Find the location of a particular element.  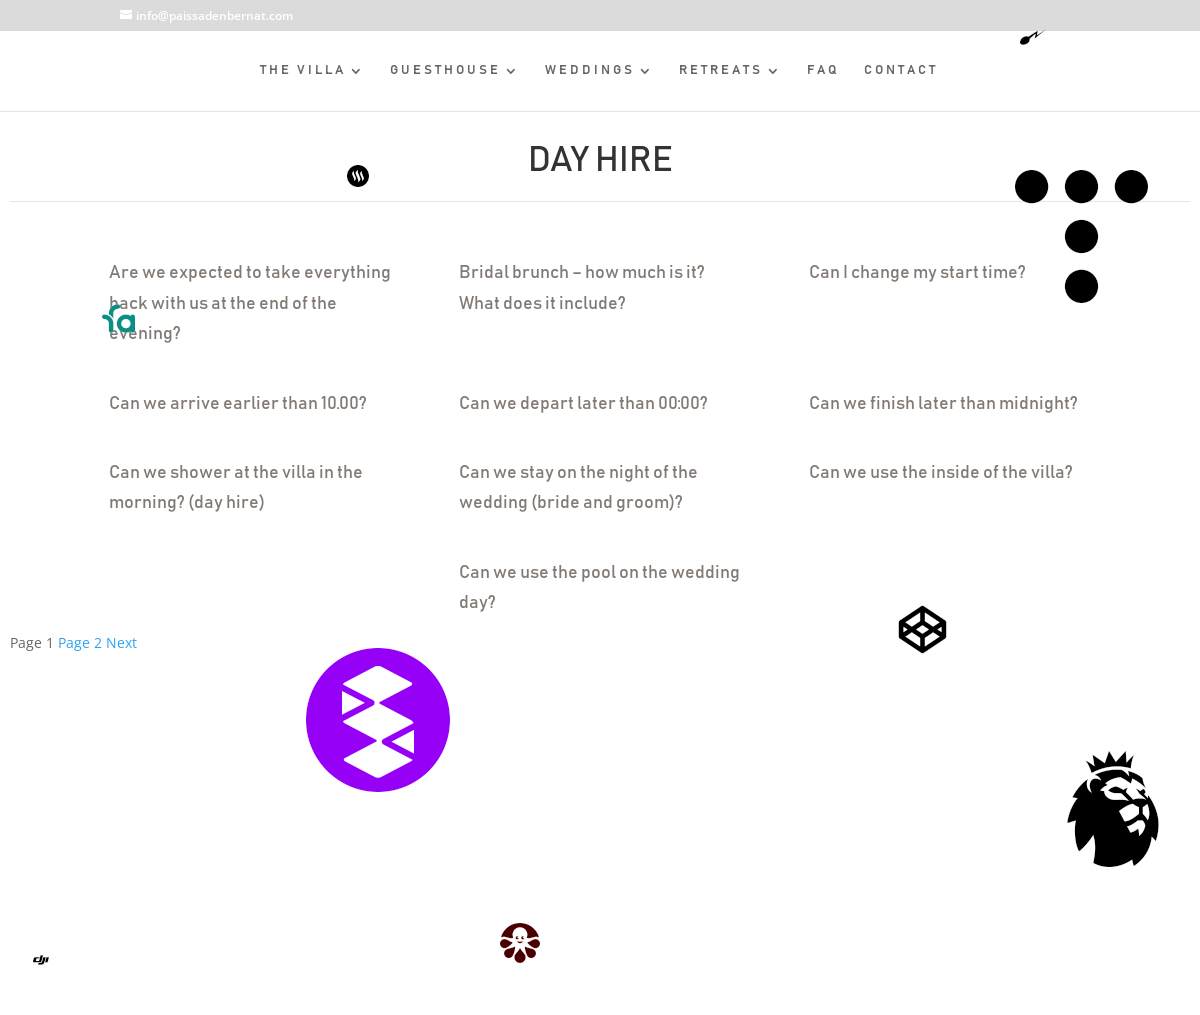

visit the Custom Ink website is located at coordinates (520, 943).